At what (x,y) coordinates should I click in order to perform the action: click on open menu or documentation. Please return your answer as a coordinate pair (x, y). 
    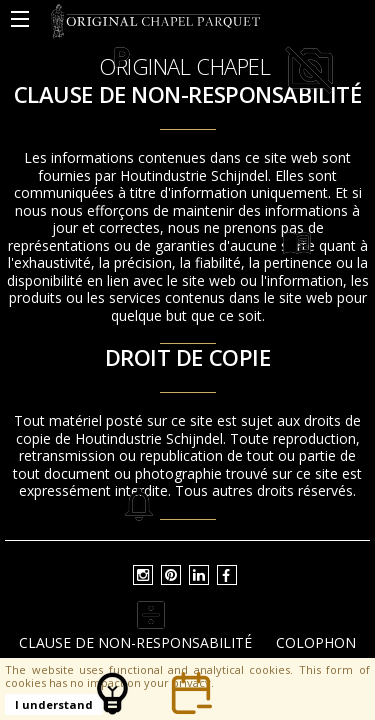
    Looking at the image, I should click on (297, 242).